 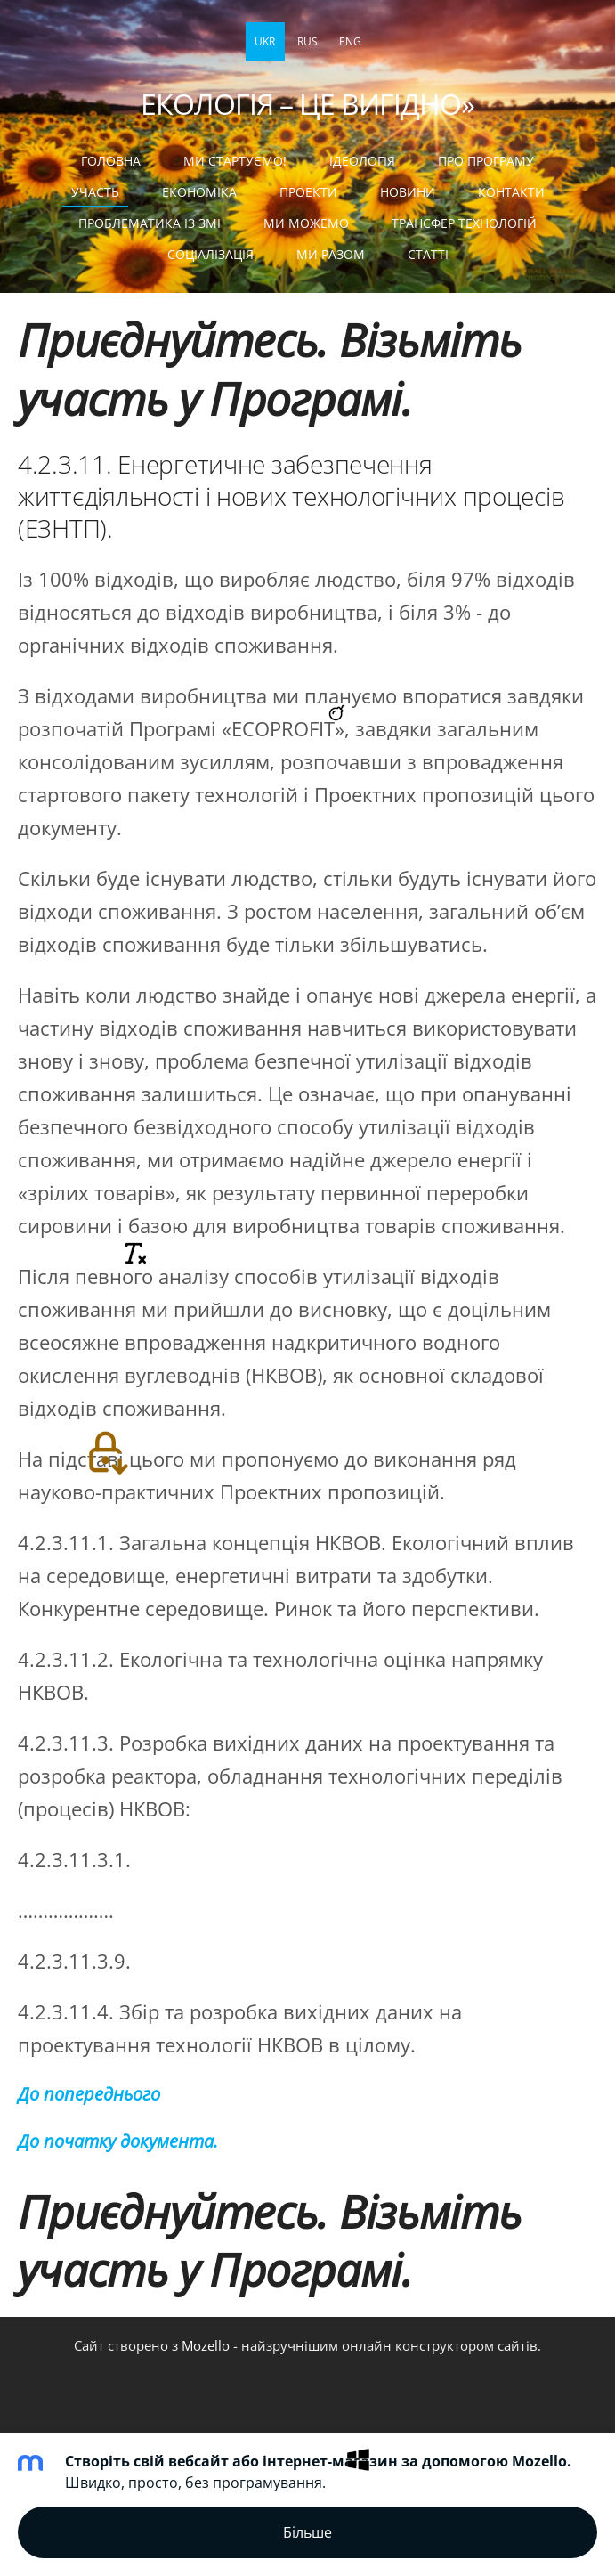 I want to click on clear text formatting, so click(x=133, y=1253).